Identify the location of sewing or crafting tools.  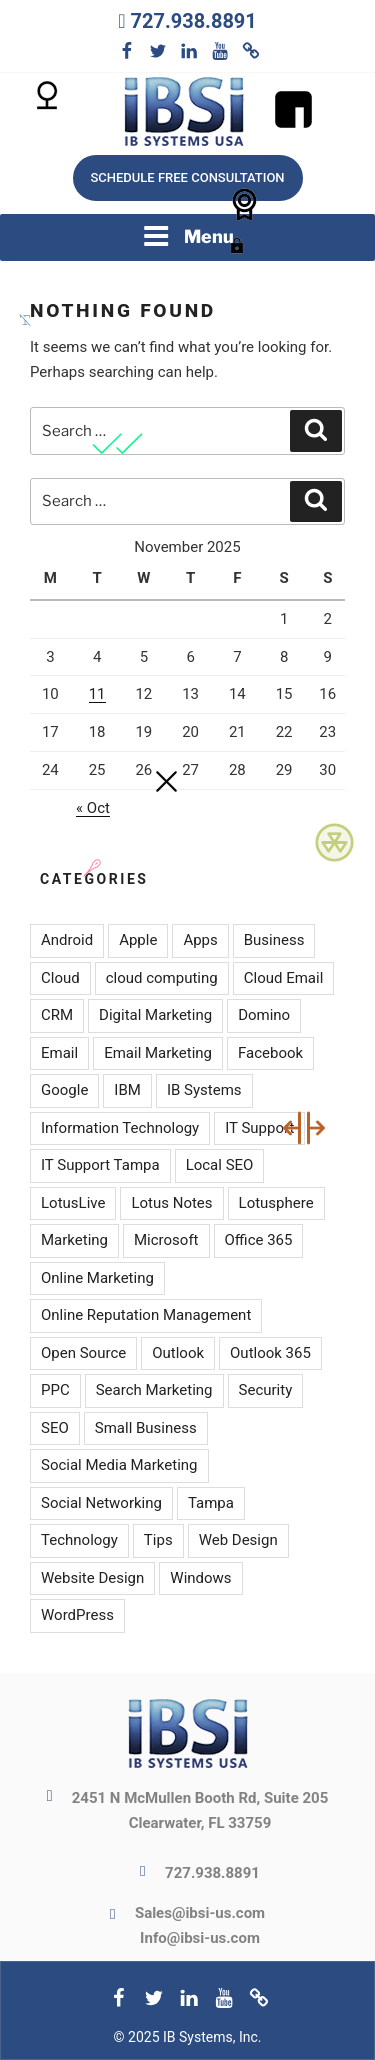
(92, 868).